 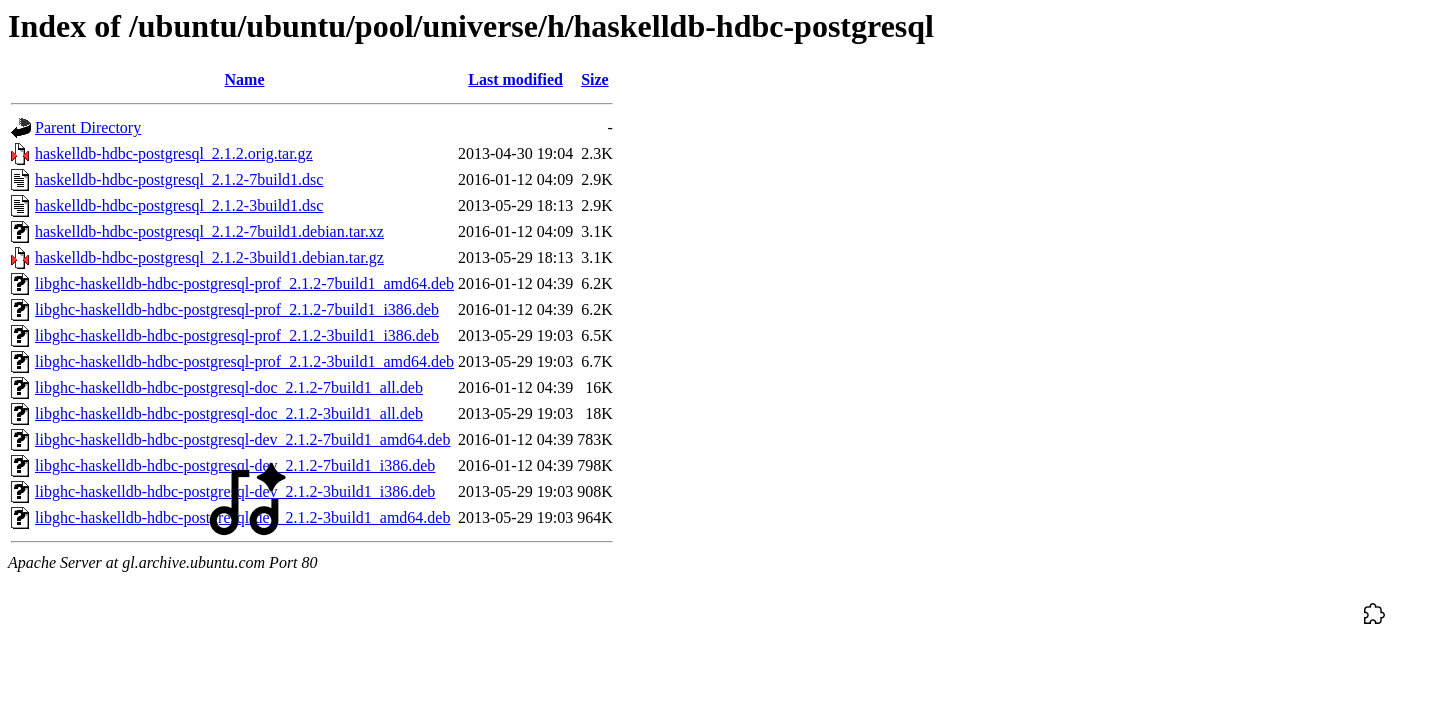 I want to click on wxt framework logo, so click(x=1374, y=613).